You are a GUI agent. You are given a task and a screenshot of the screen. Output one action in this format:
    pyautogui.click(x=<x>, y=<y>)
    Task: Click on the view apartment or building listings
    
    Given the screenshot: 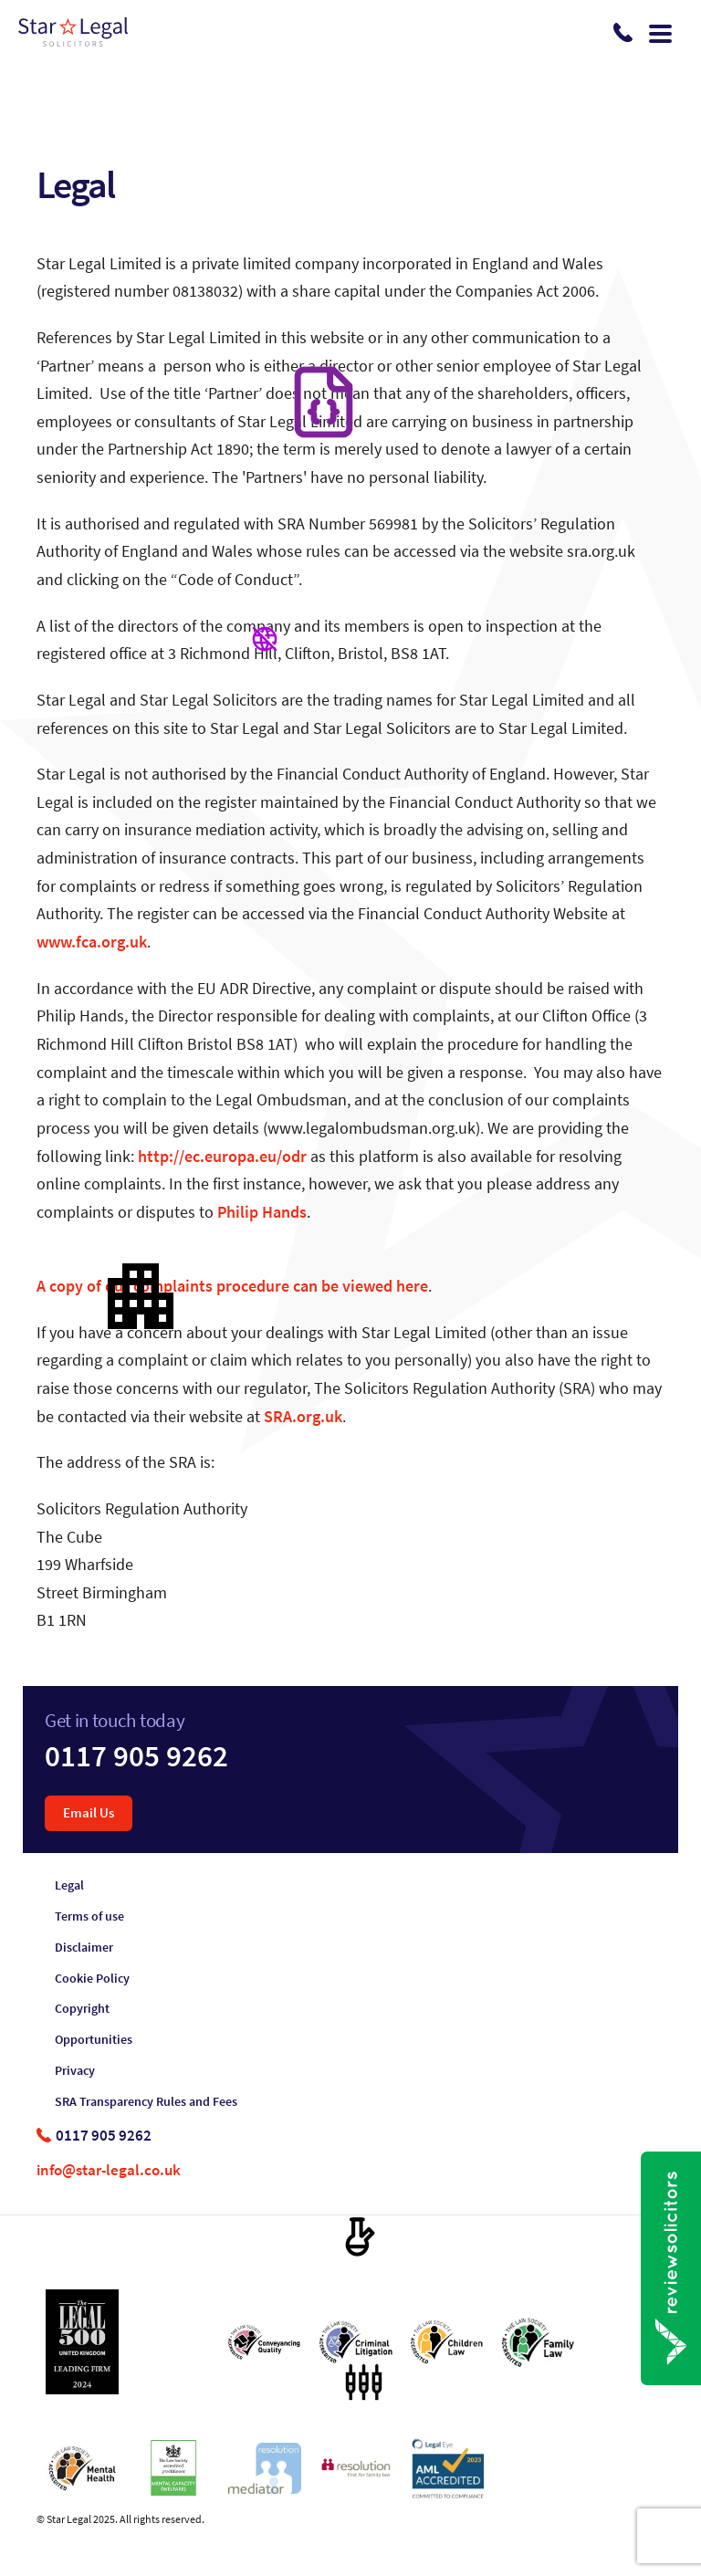 What is the action you would take?
    pyautogui.click(x=141, y=1296)
    